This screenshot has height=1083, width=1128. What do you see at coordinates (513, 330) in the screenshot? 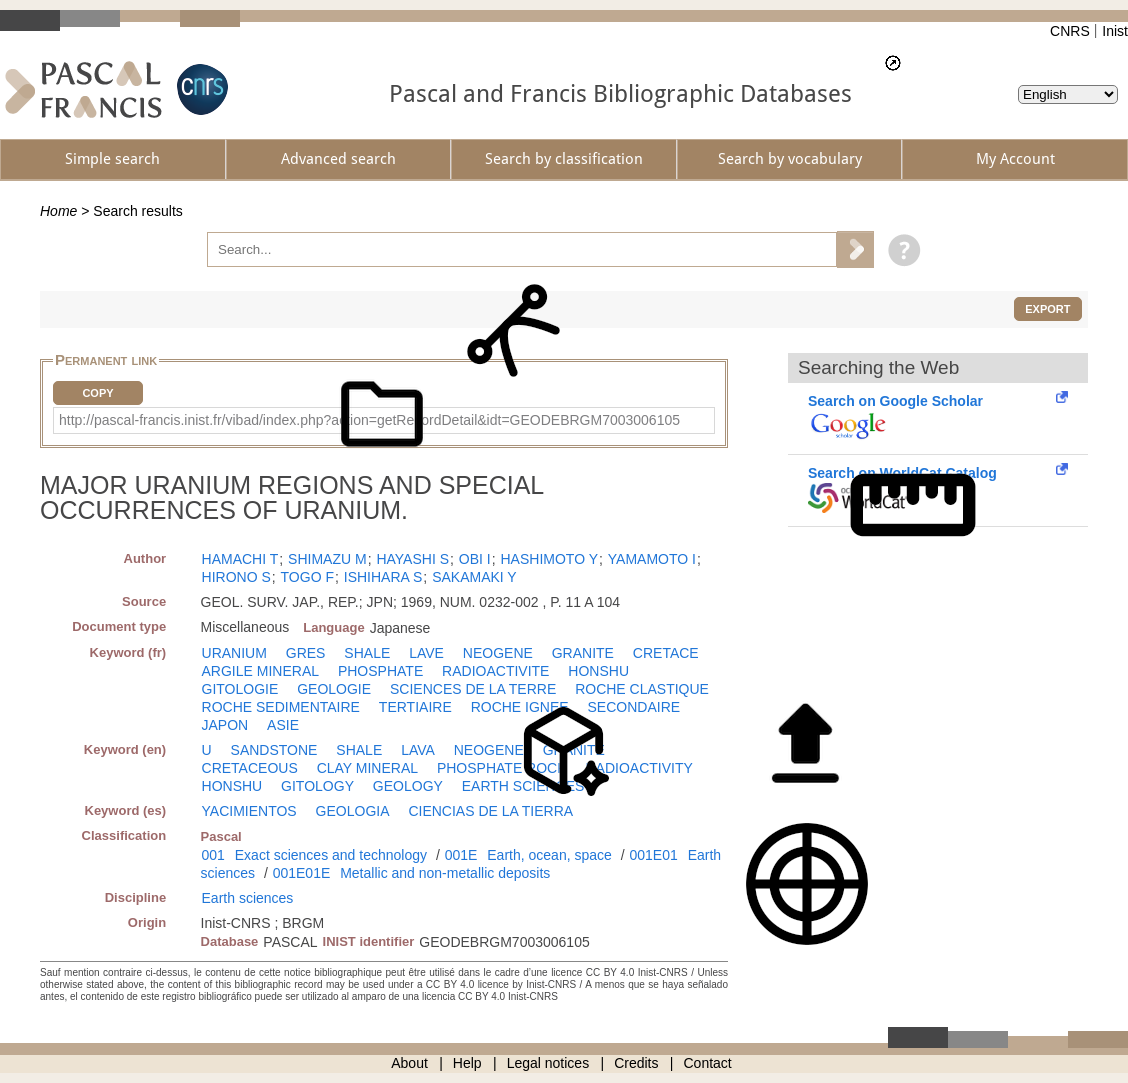
I see `access tangent or derivative tools in a math application` at bounding box center [513, 330].